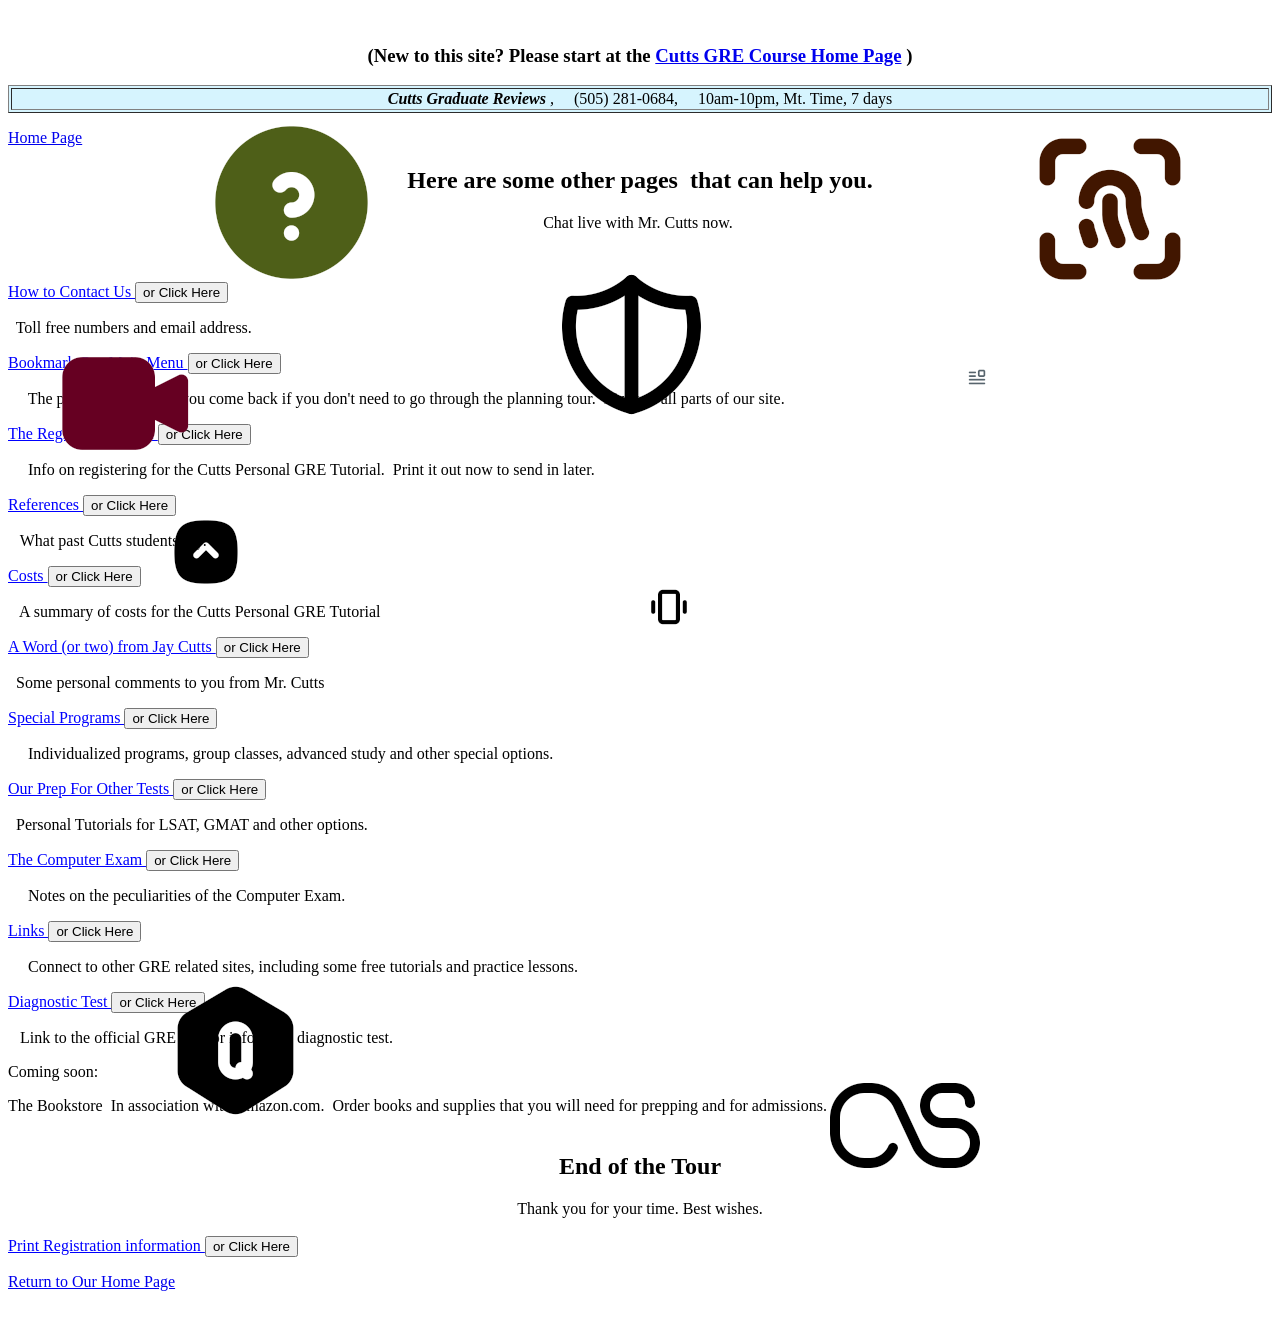  Describe the element at coordinates (1110, 209) in the screenshot. I see `authenticate with fingerprint` at that location.